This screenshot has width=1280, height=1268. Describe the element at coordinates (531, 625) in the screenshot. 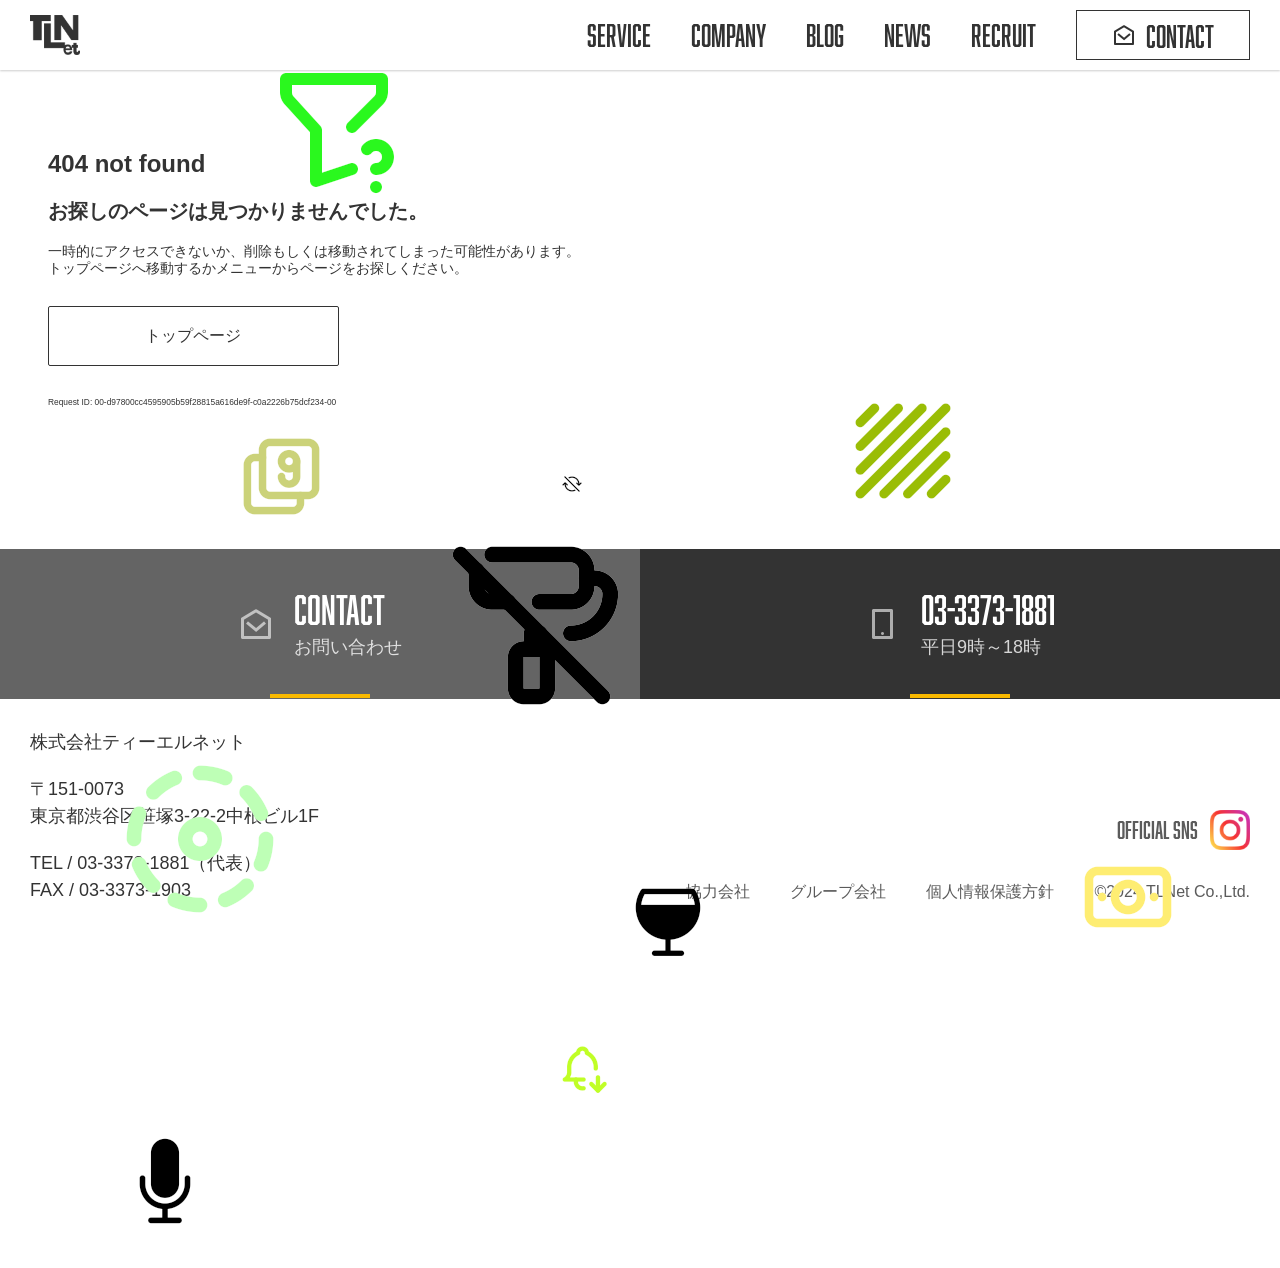

I see `disable paint or fill tool` at that location.